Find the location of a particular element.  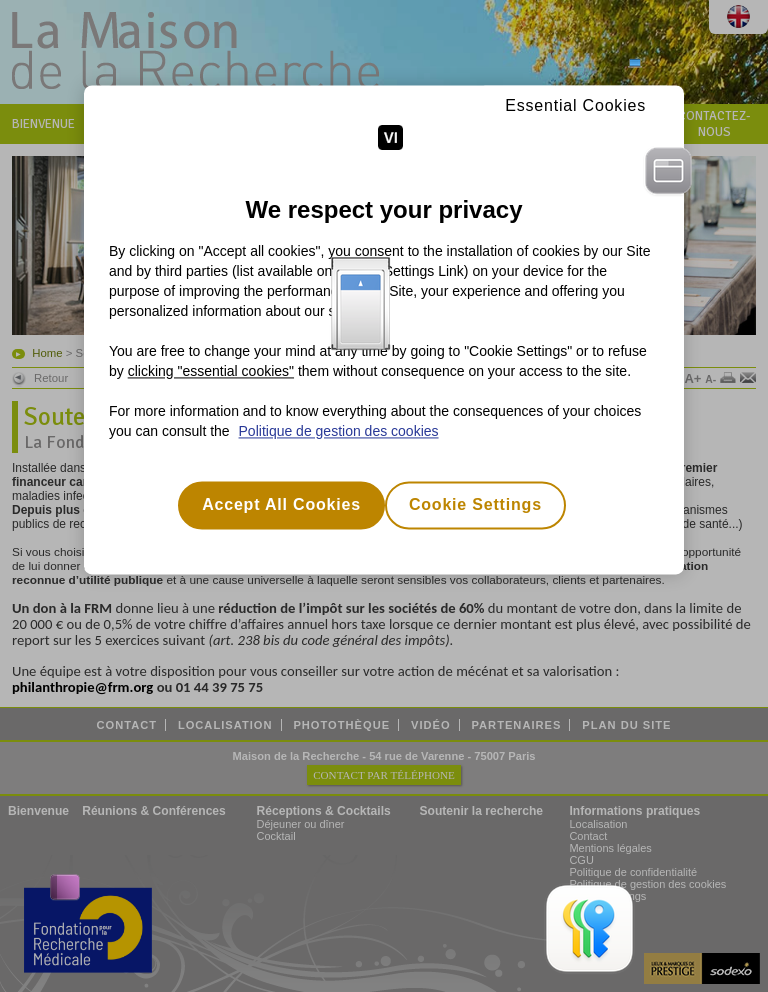

open the passwords app to manage saved credentials is located at coordinates (589, 928).